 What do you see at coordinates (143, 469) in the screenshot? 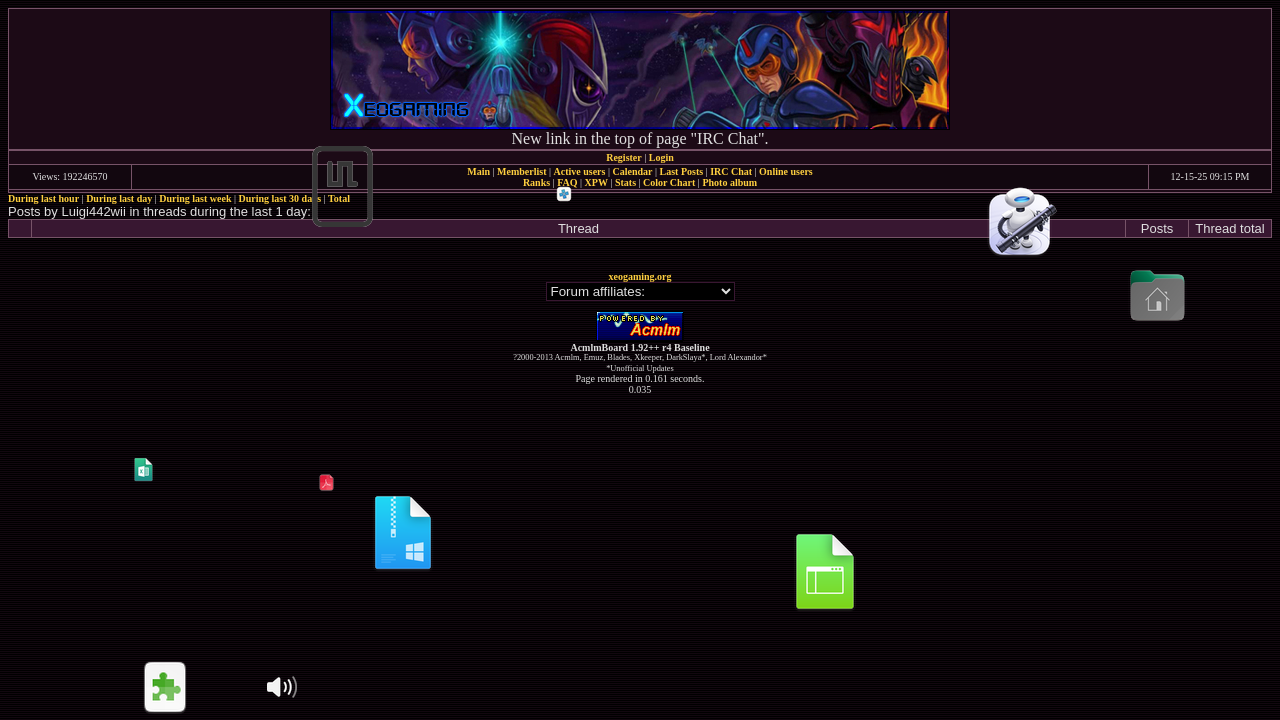
I see `microsoft excel template file with macros enabled` at bounding box center [143, 469].